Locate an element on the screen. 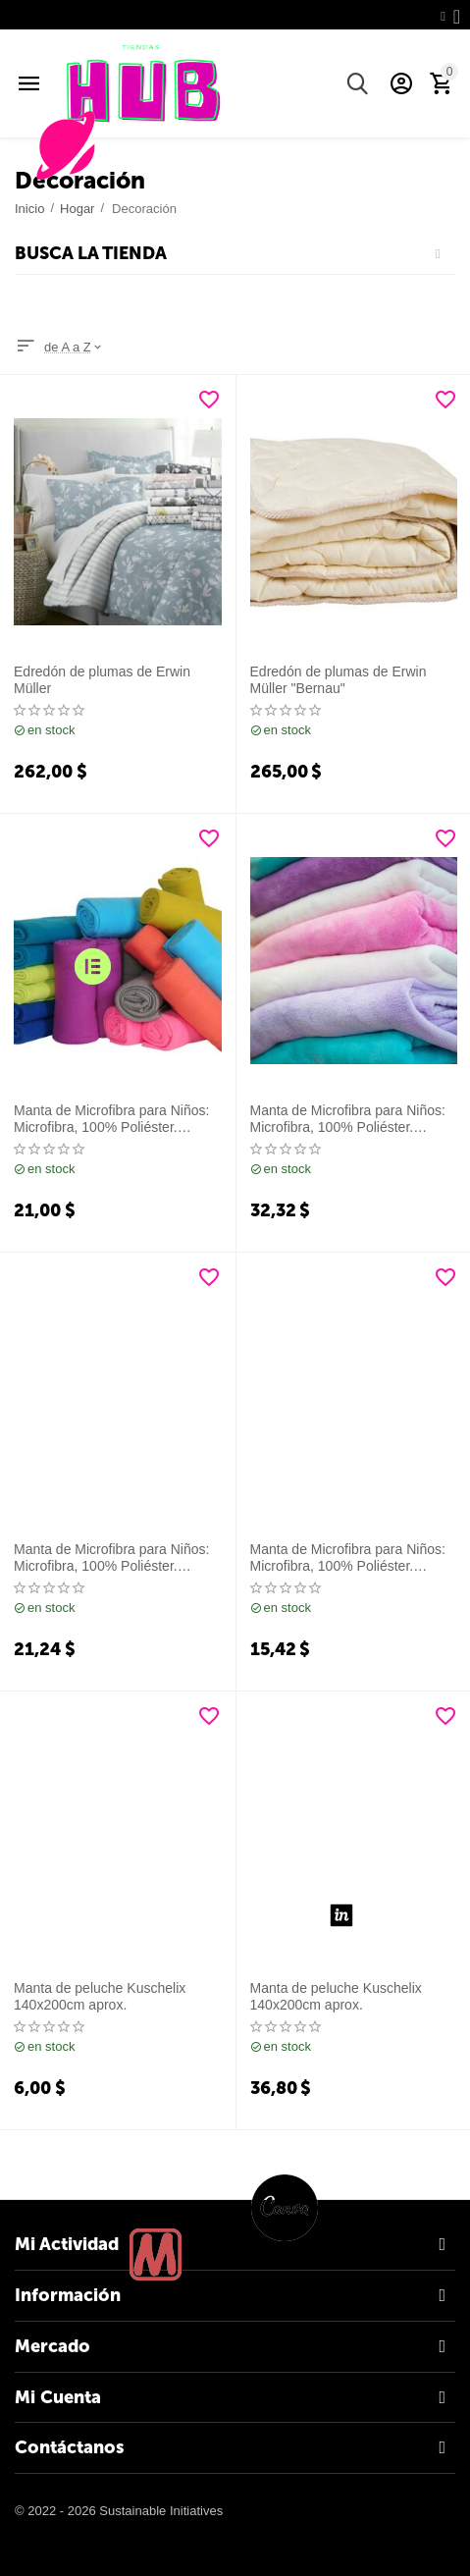  open InVision app is located at coordinates (341, 1915).